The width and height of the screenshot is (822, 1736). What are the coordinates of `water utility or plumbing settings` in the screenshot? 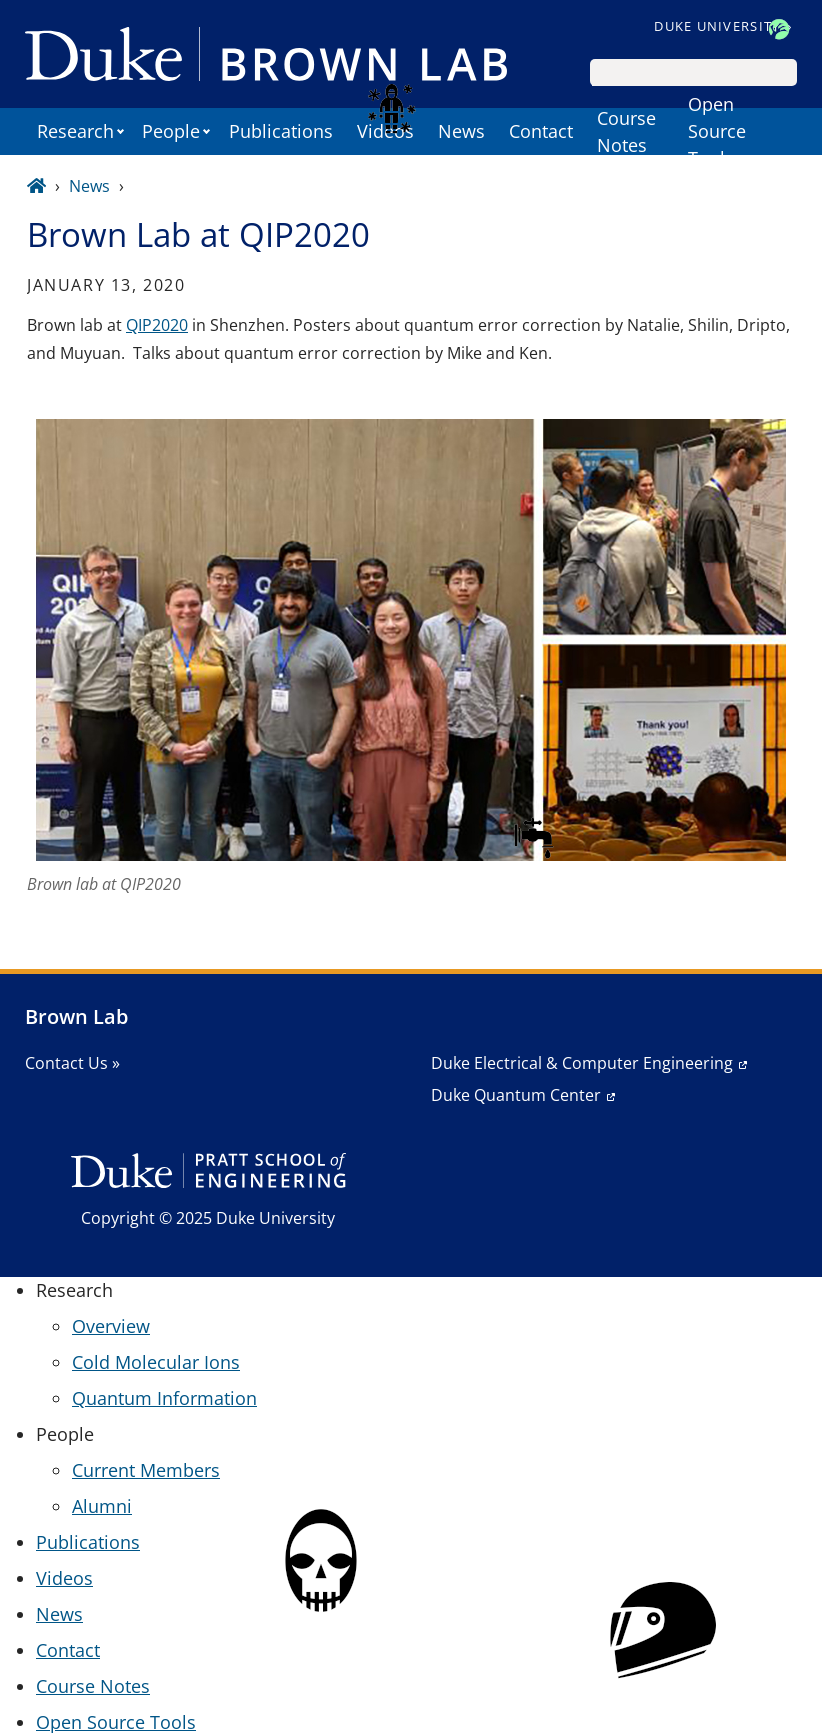 It's located at (534, 838).